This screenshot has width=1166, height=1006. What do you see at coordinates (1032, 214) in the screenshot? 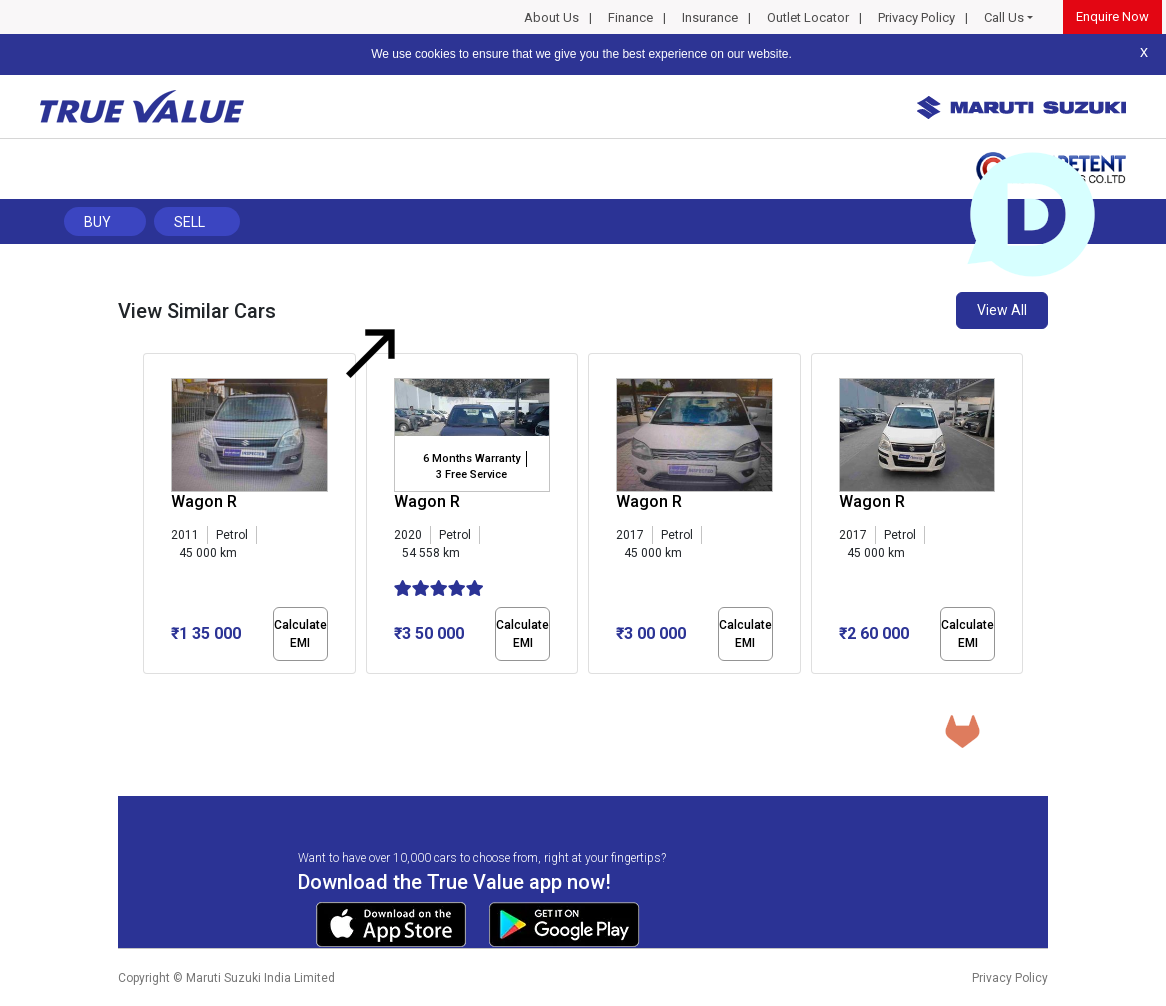
I see `open Disqus comments section` at bounding box center [1032, 214].